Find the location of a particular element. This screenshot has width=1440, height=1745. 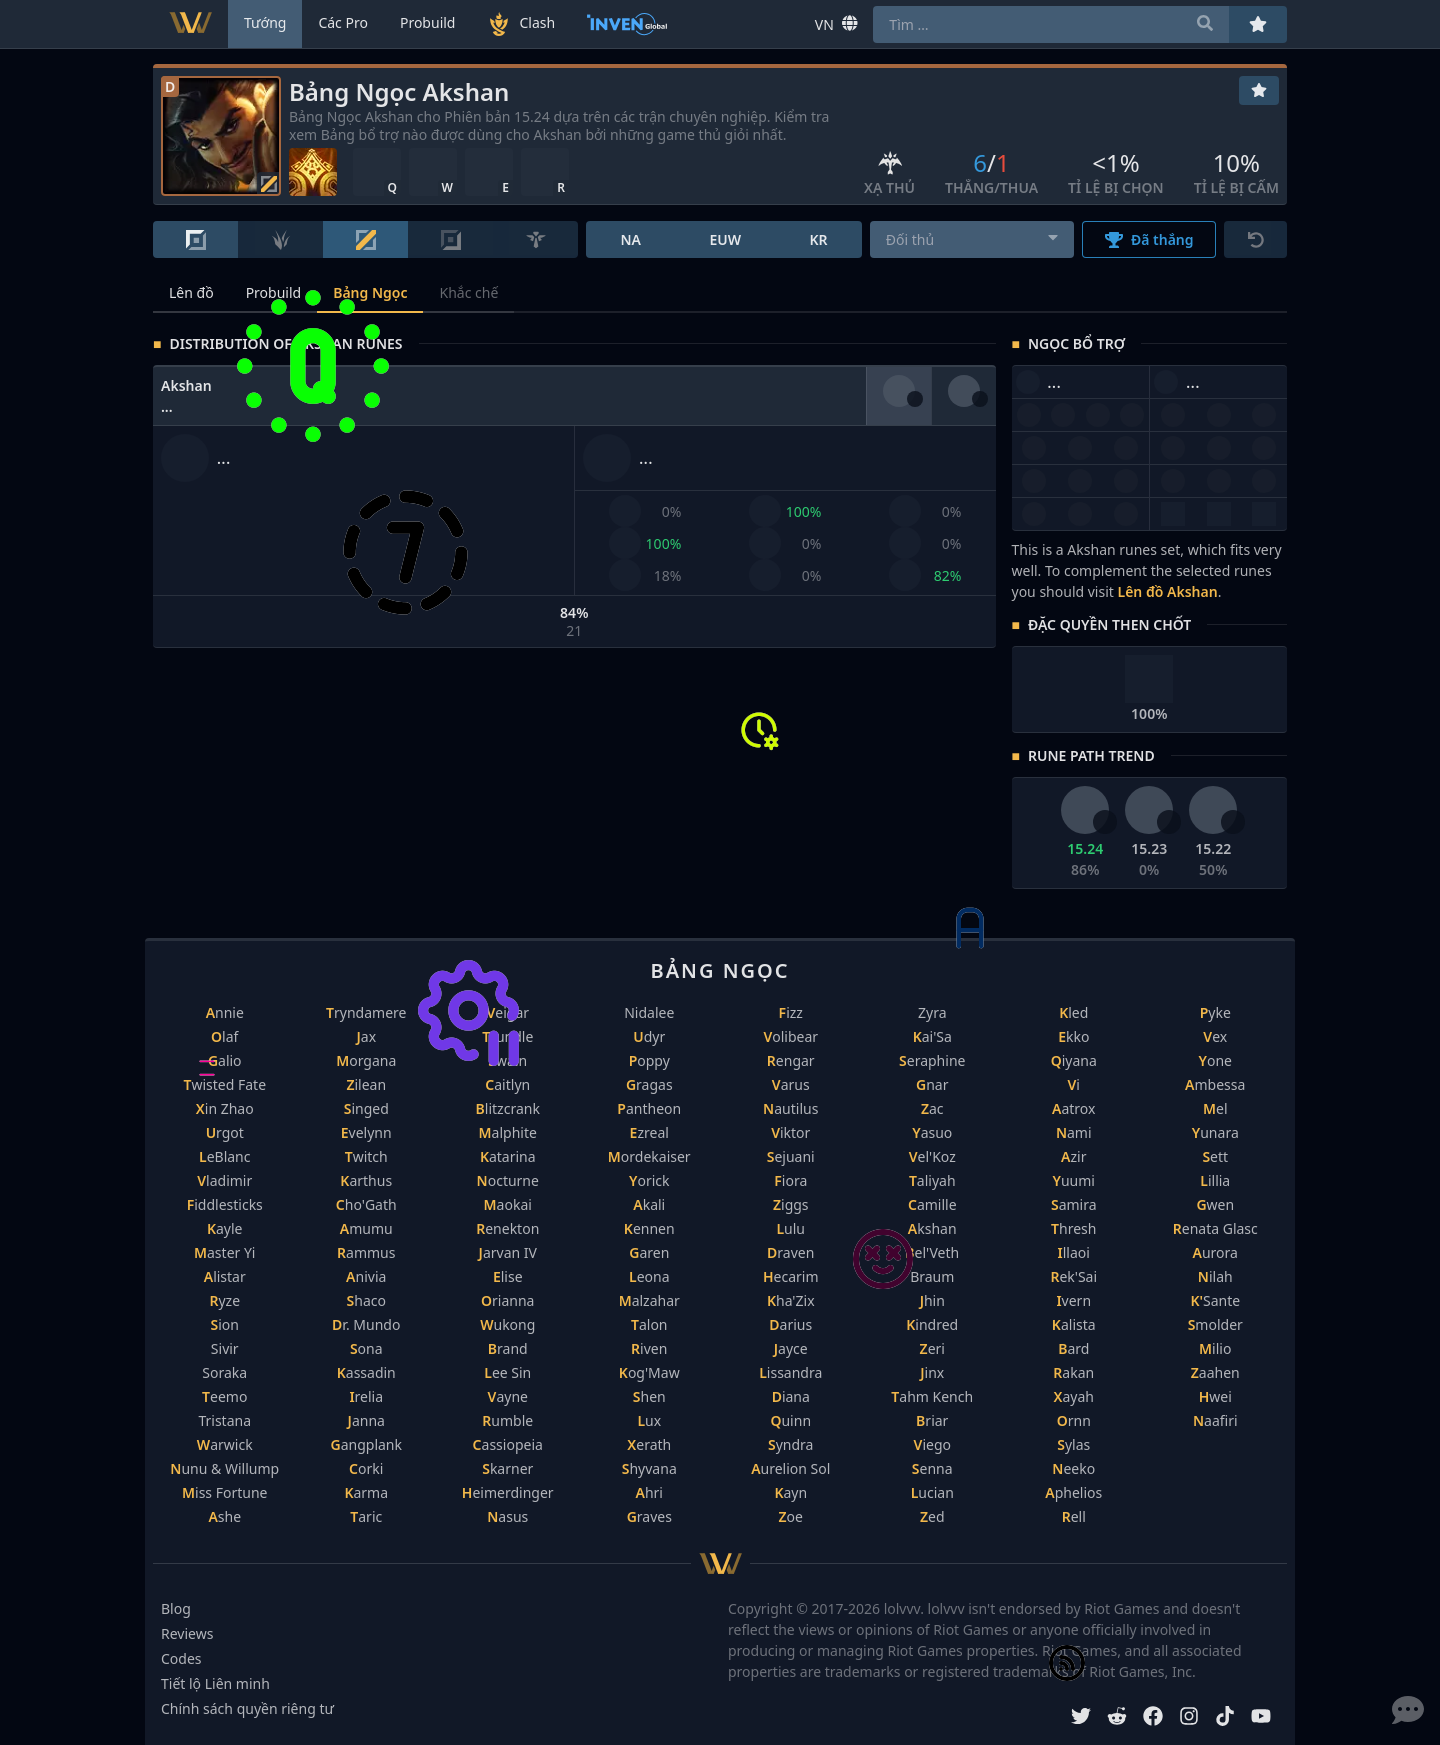

pause settings synchronization is located at coordinates (468, 1010).